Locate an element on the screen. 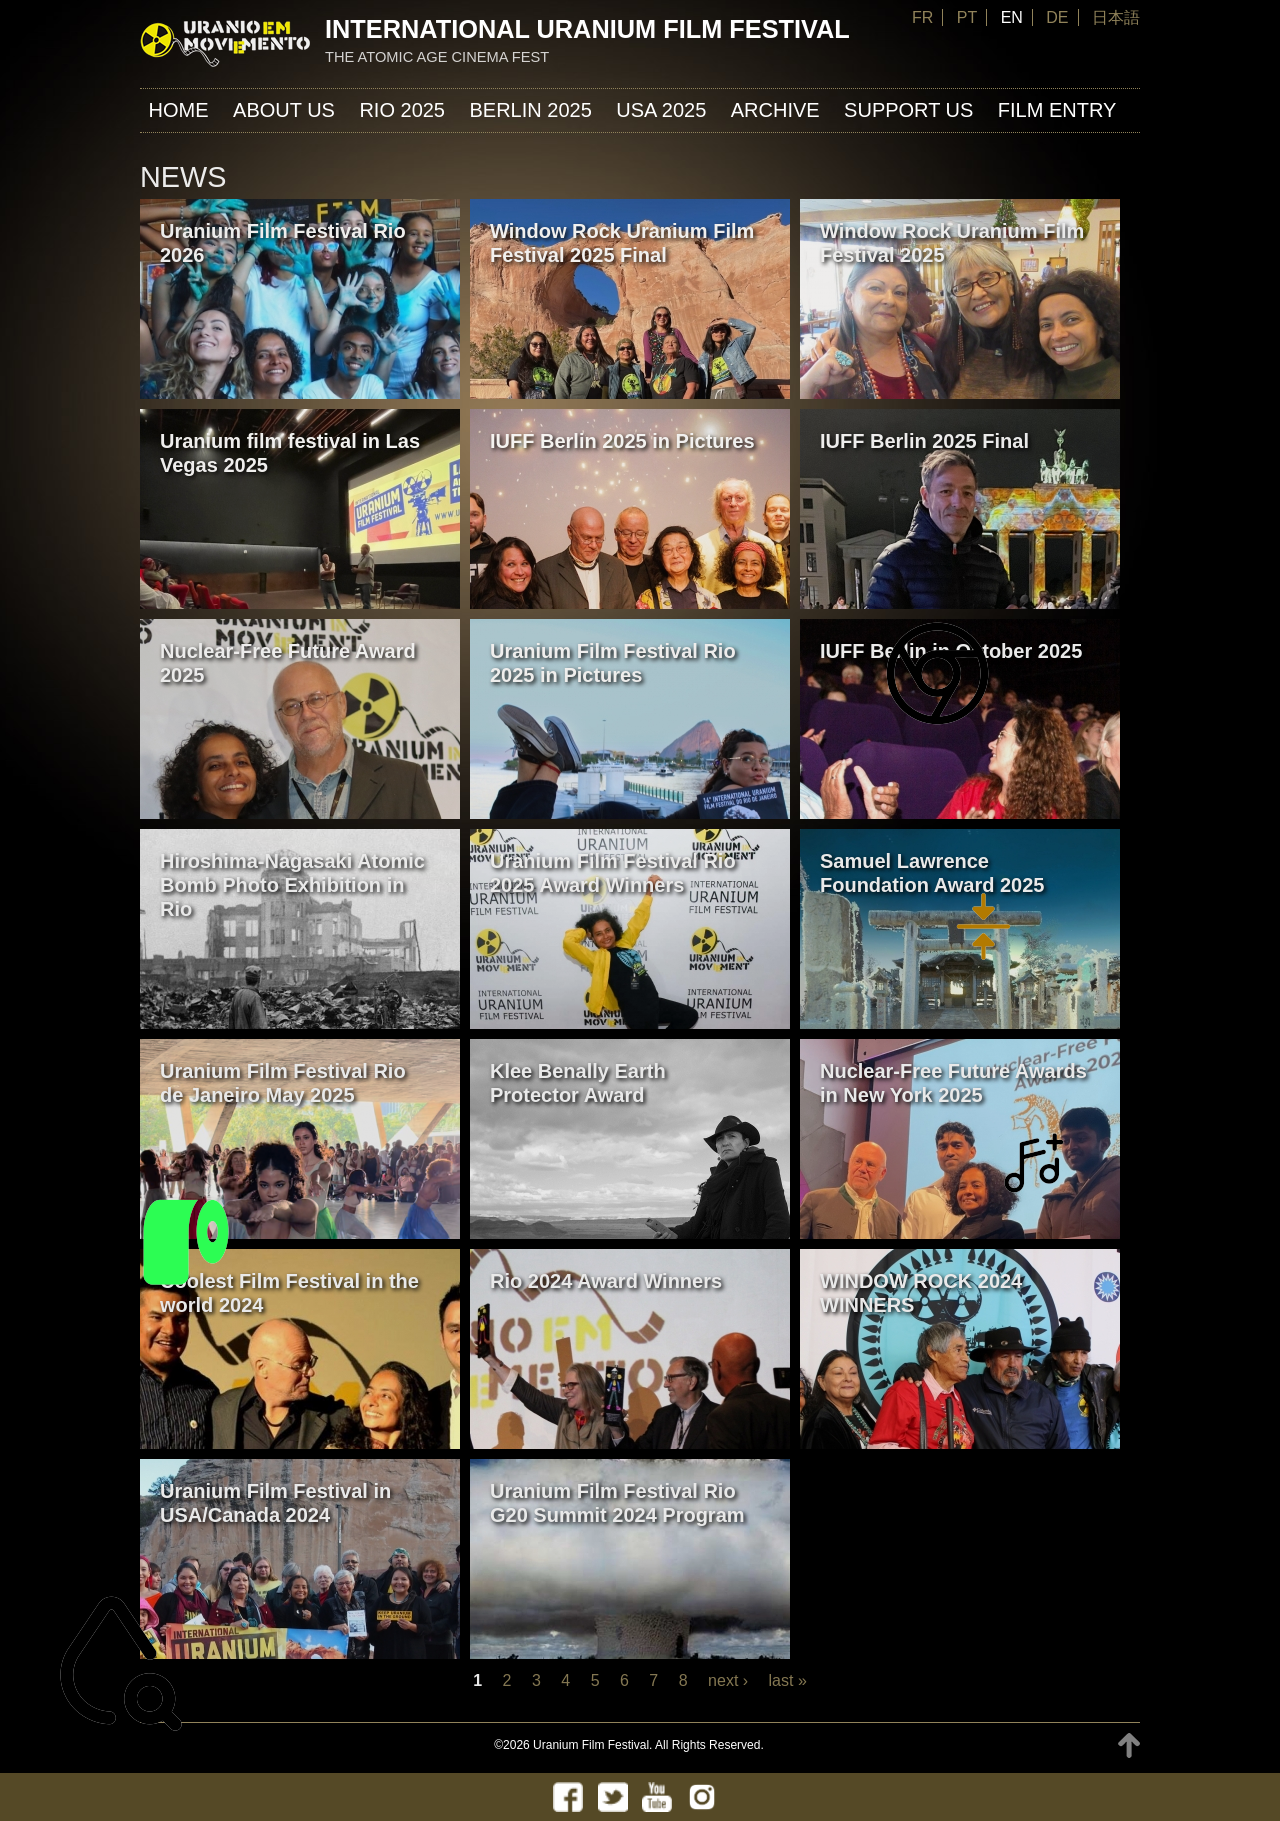 The image size is (1280, 1821). indicates restroom or bathroom location is located at coordinates (186, 1237).